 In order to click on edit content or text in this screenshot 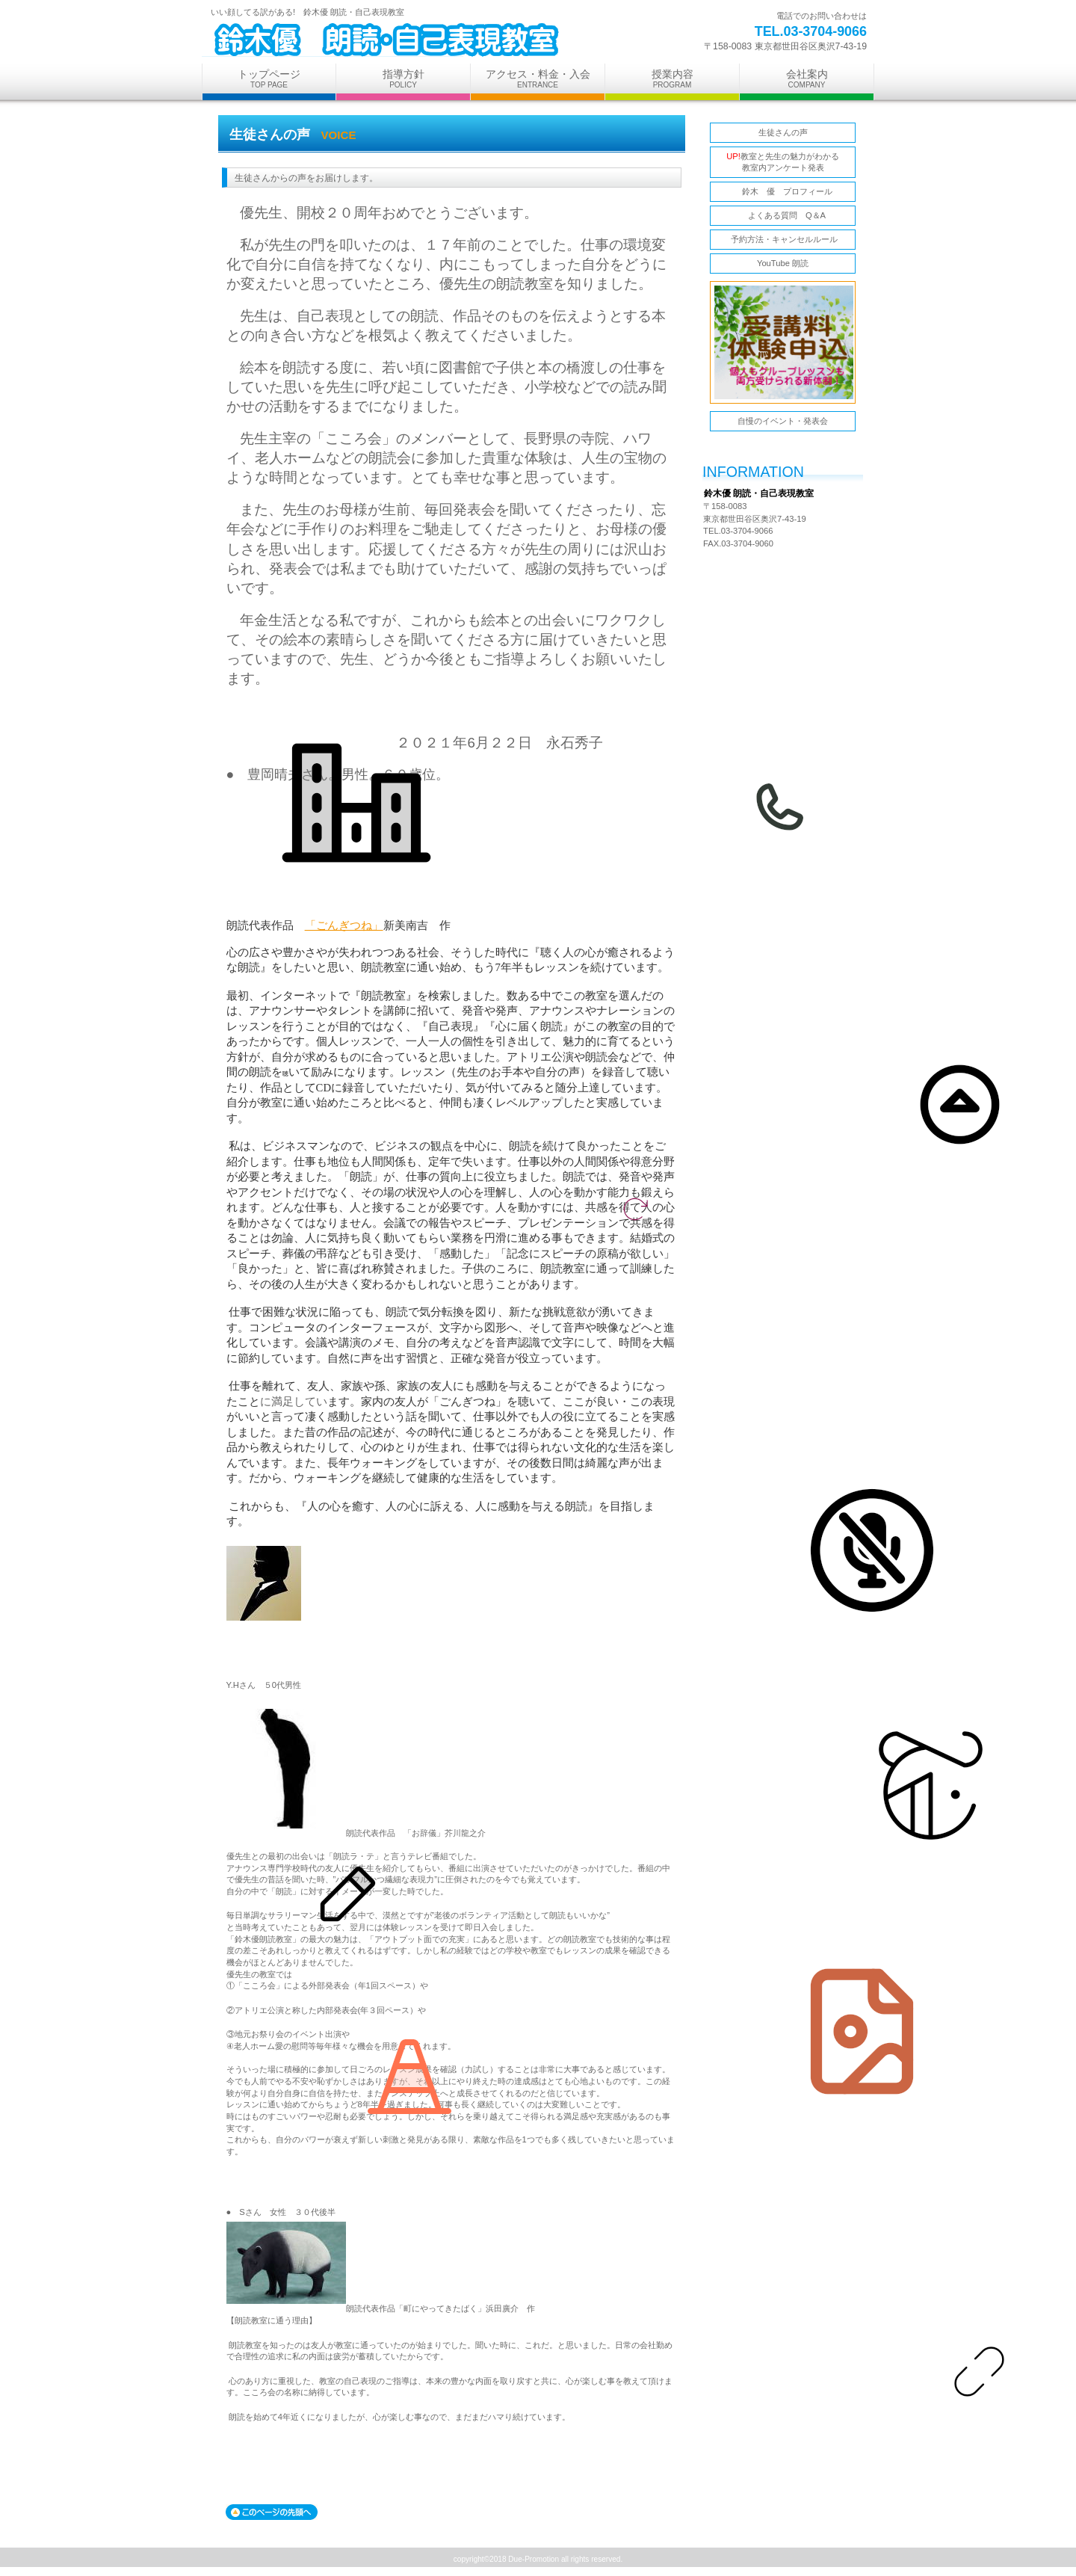, I will do `click(347, 1895)`.